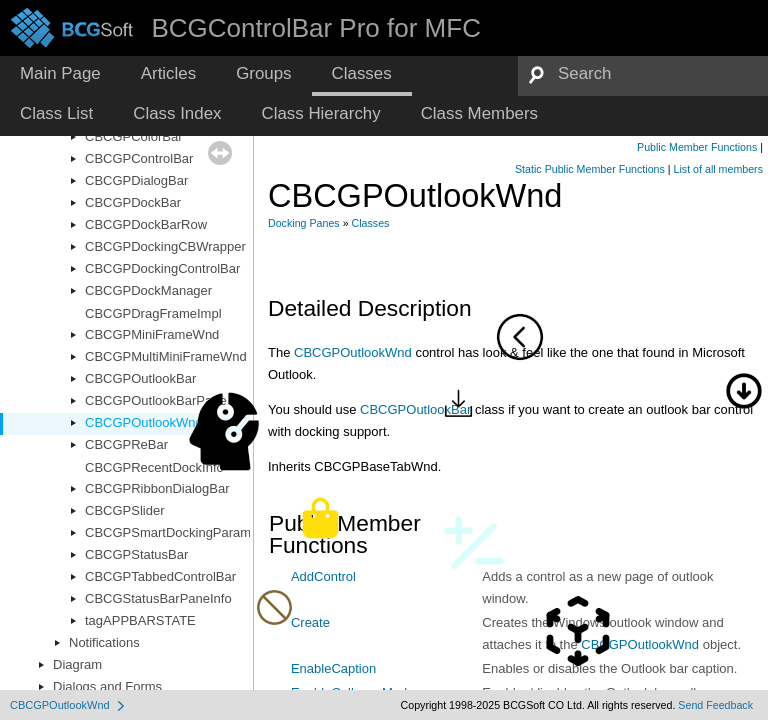  Describe the element at coordinates (520, 337) in the screenshot. I see `go back to the previous screen` at that location.